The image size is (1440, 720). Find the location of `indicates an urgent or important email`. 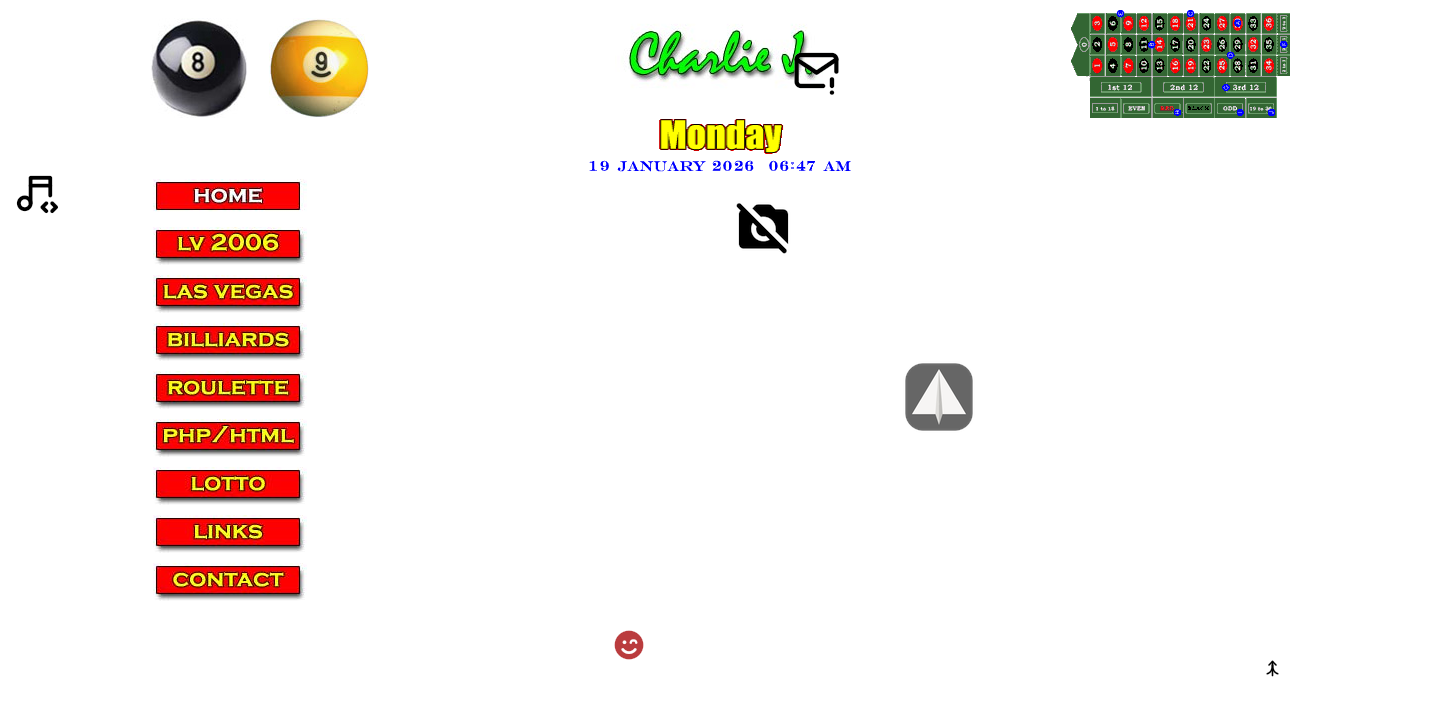

indicates an urgent or important email is located at coordinates (816, 70).